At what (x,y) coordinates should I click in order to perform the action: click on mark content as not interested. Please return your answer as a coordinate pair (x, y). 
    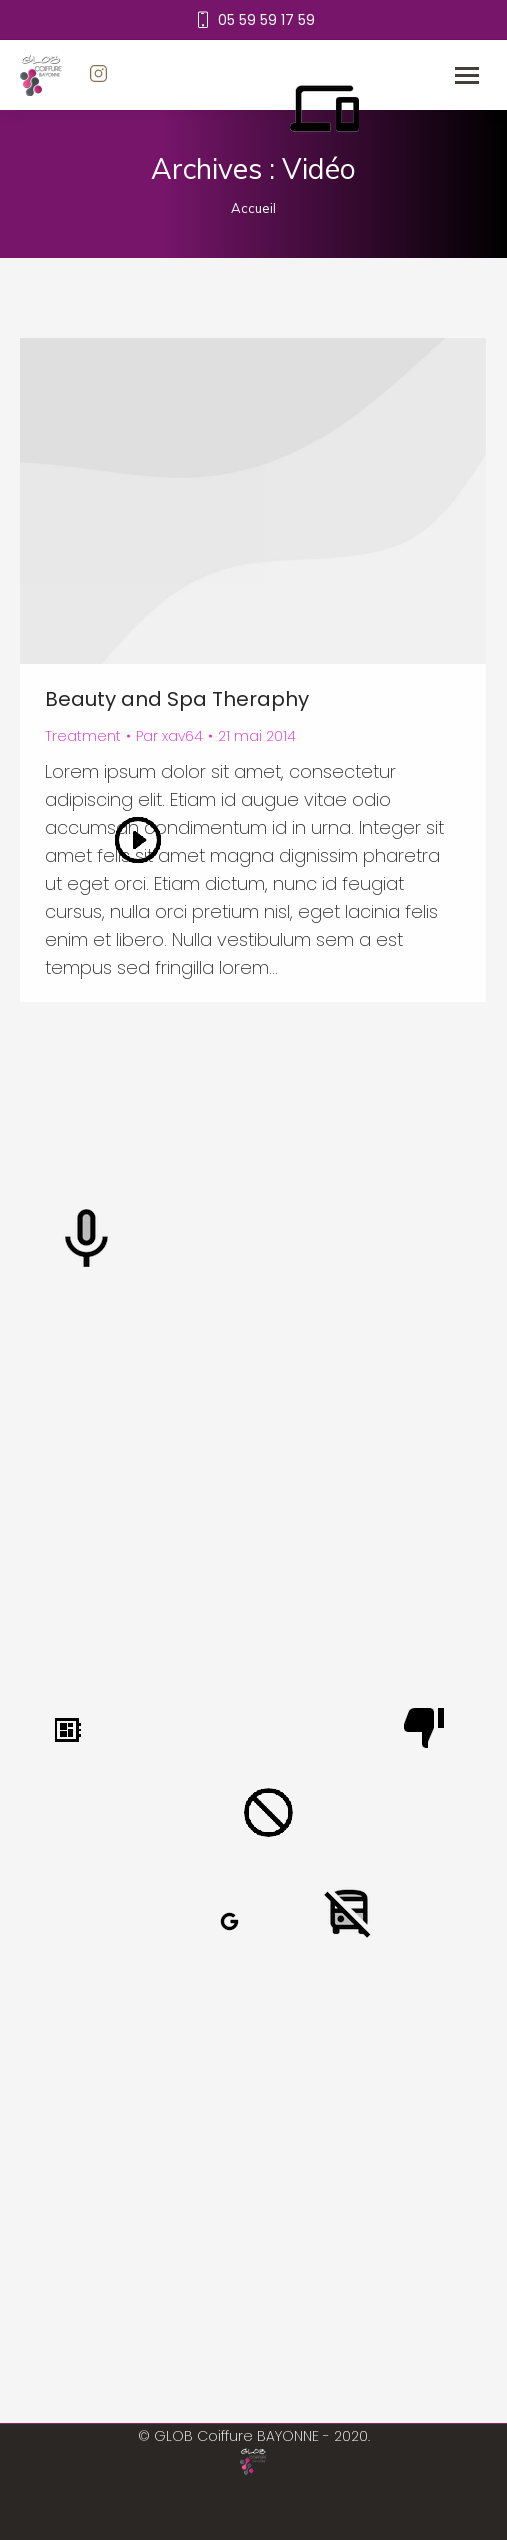
    Looking at the image, I should click on (268, 1812).